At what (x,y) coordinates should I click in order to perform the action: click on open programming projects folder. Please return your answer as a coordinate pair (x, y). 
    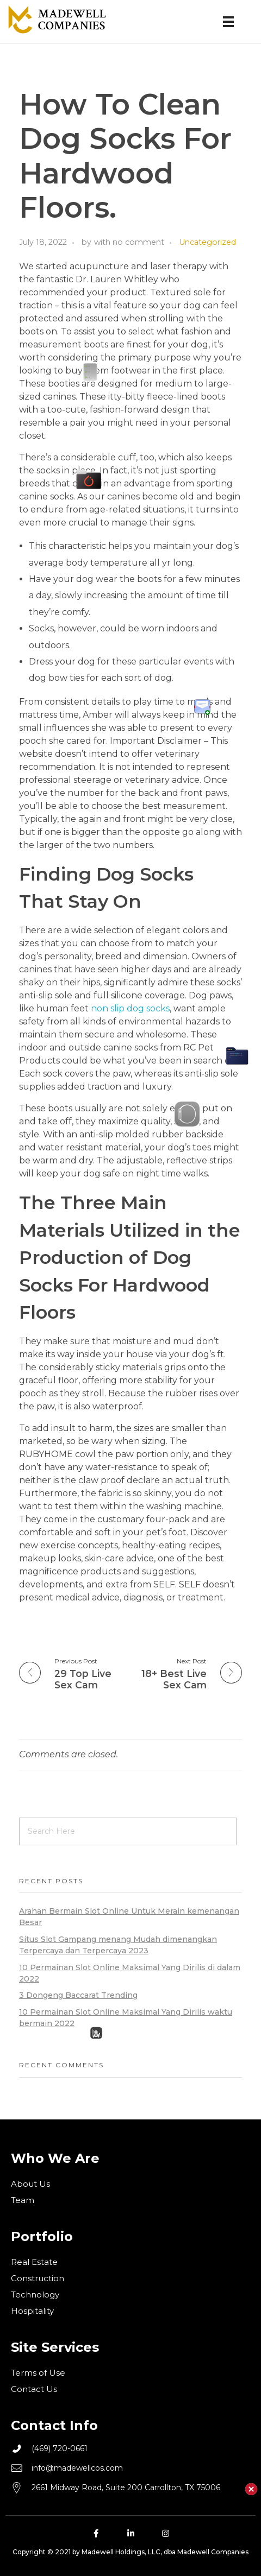
    Looking at the image, I should click on (237, 1056).